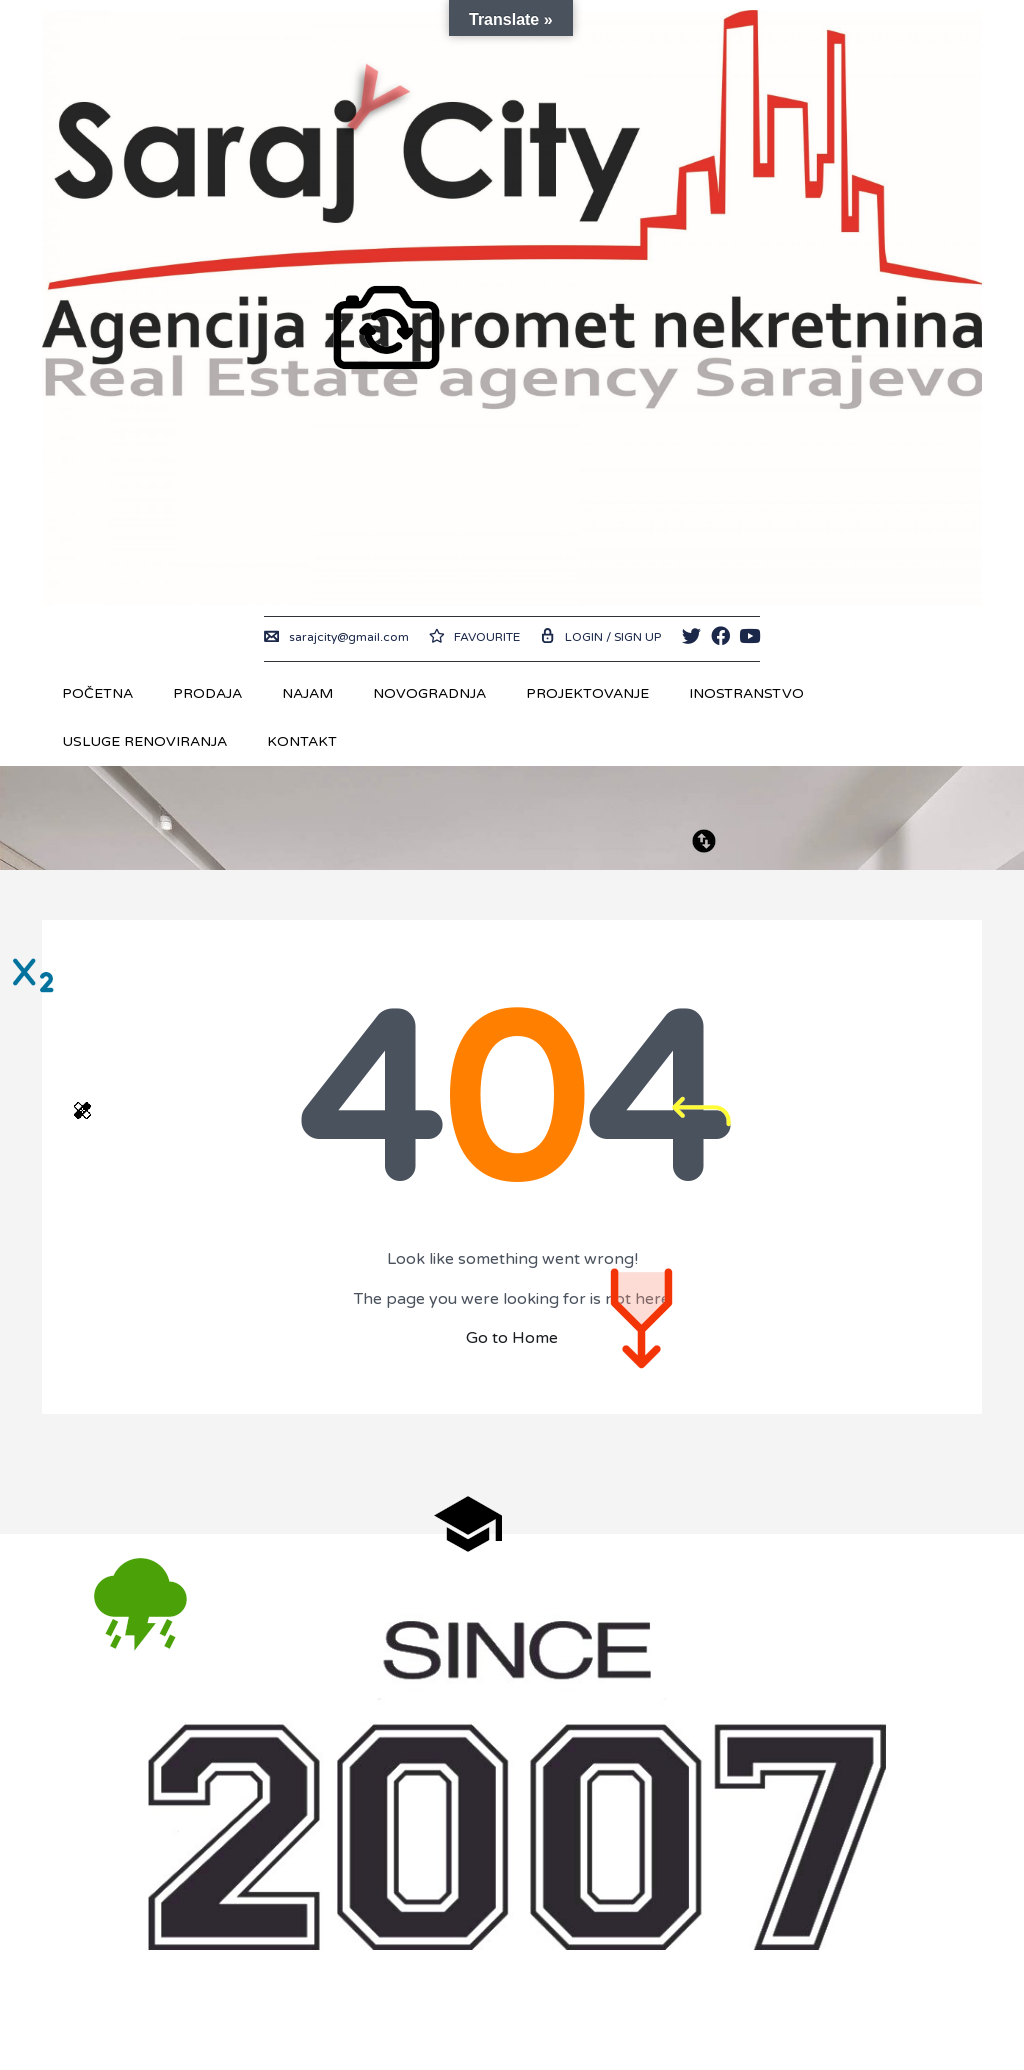  What do you see at coordinates (82, 1110) in the screenshot?
I see `apply healing or spot removal tool` at bounding box center [82, 1110].